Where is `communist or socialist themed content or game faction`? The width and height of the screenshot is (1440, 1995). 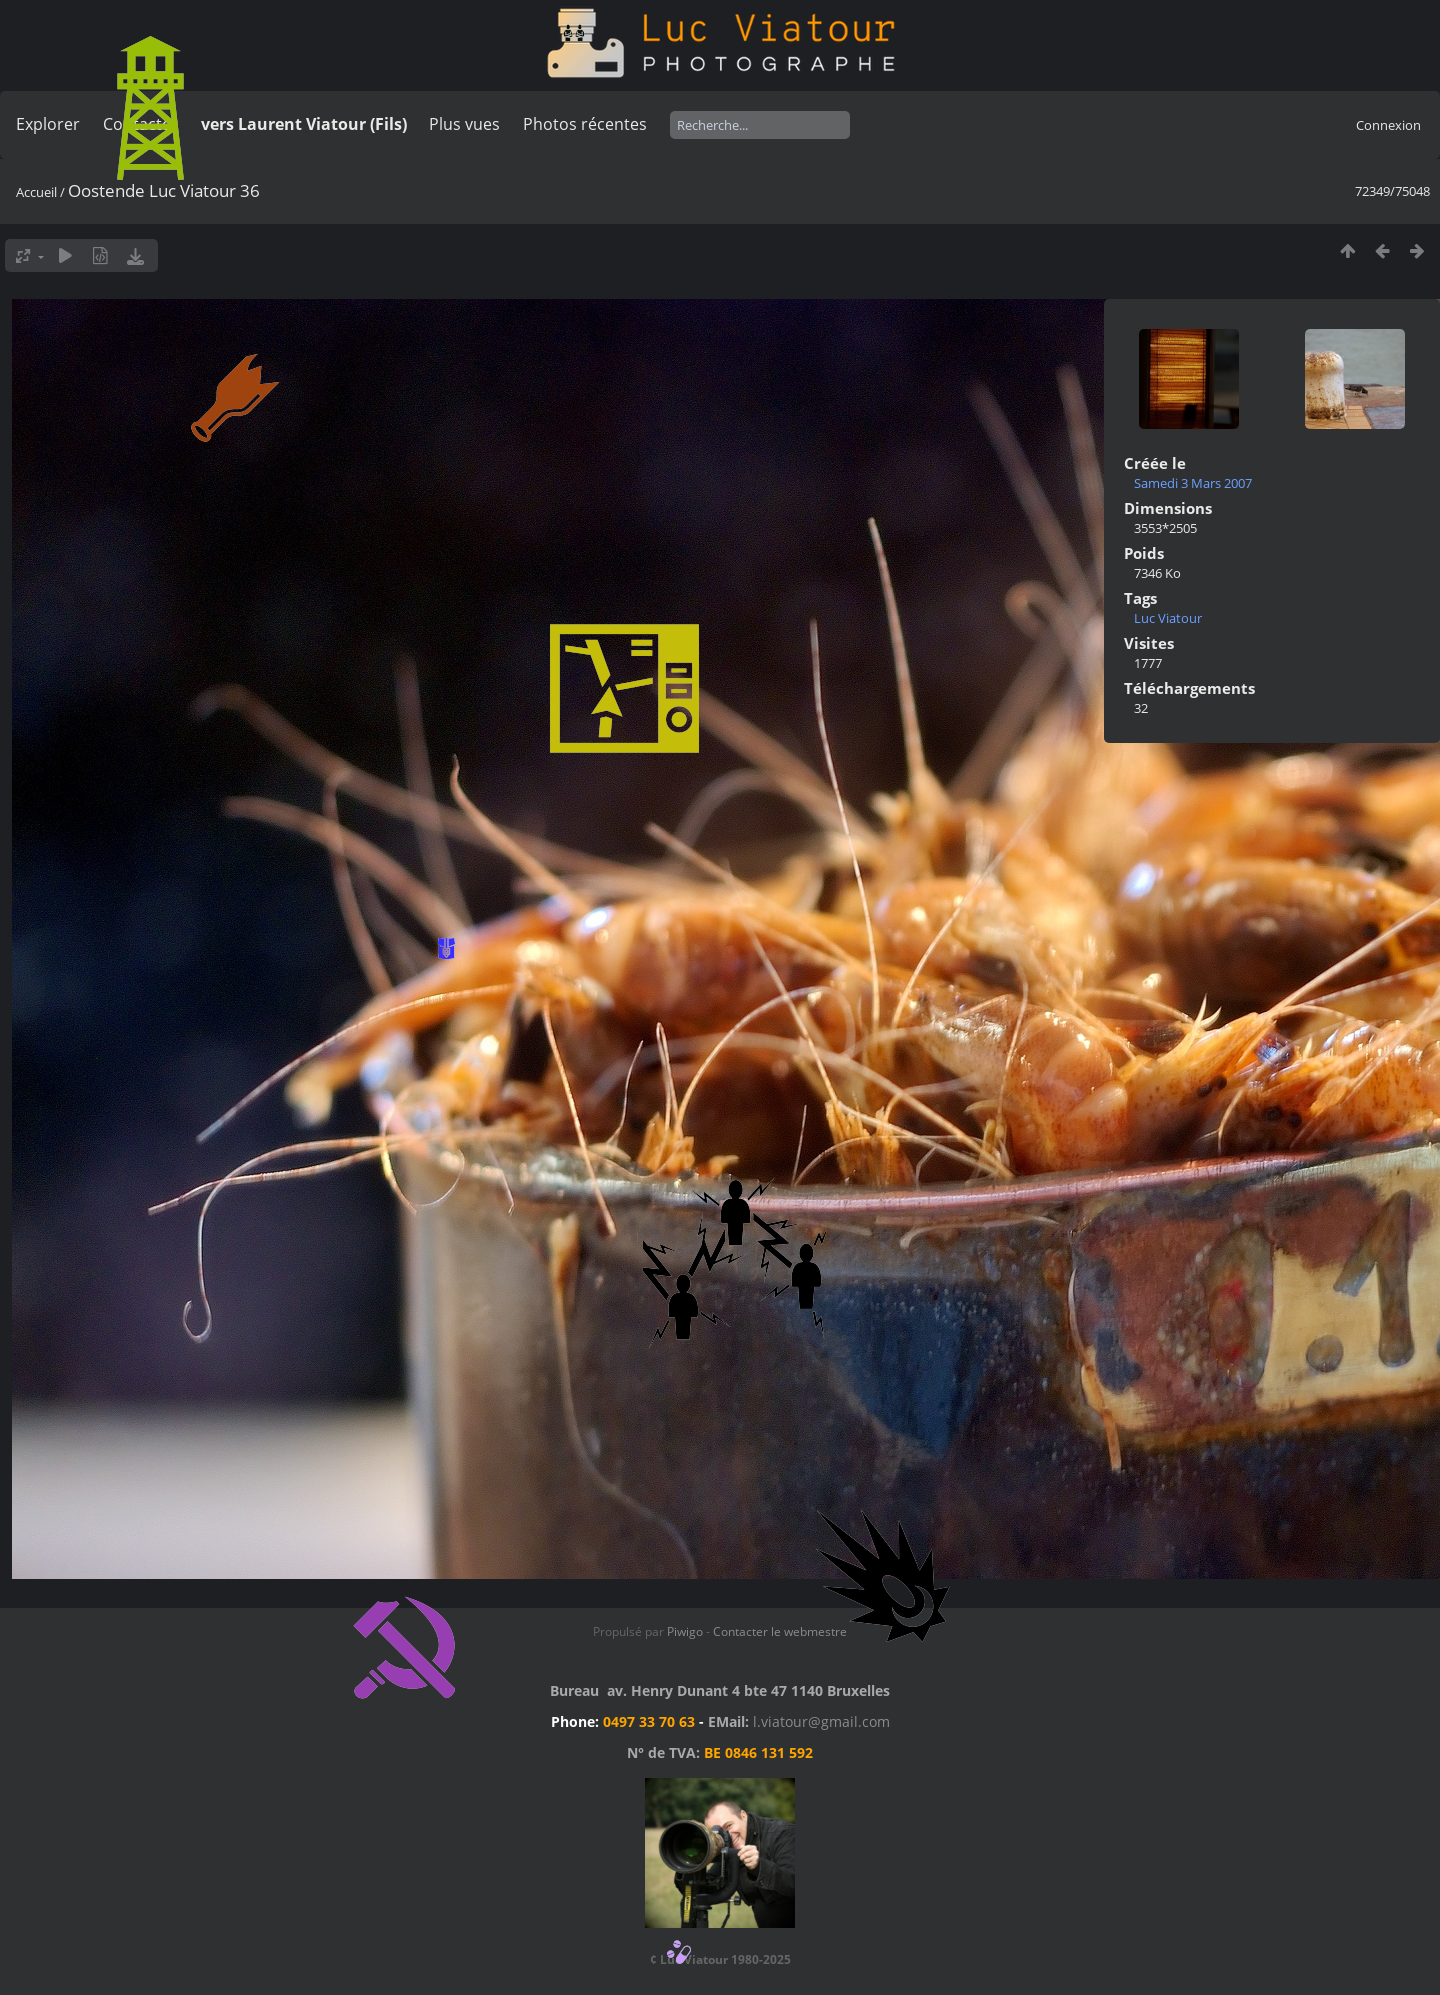
communist or socialist themed content or game faction is located at coordinates (404, 1647).